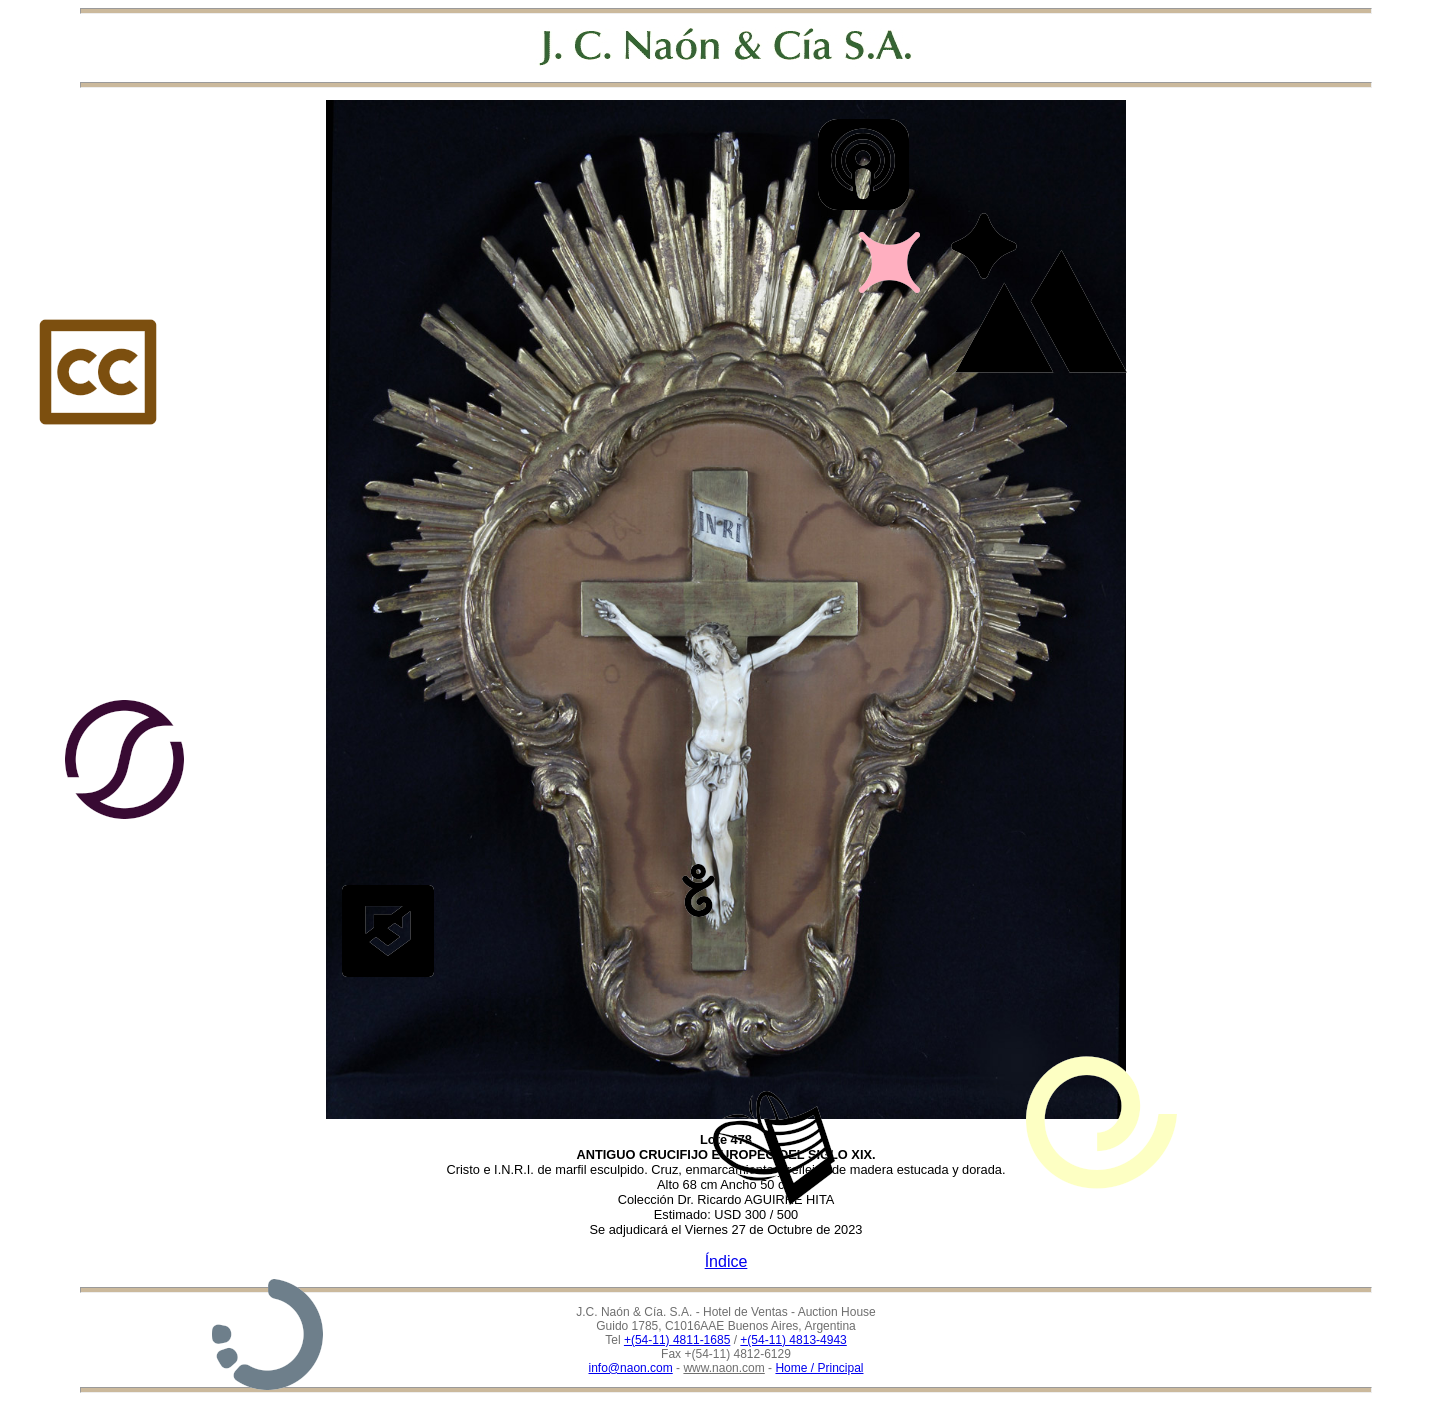 This screenshot has width=1452, height=1401. What do you see at coordinates (98, 372) in the screenshot?
I see `enable closed captions for video content` at bounding box center [98, 372].